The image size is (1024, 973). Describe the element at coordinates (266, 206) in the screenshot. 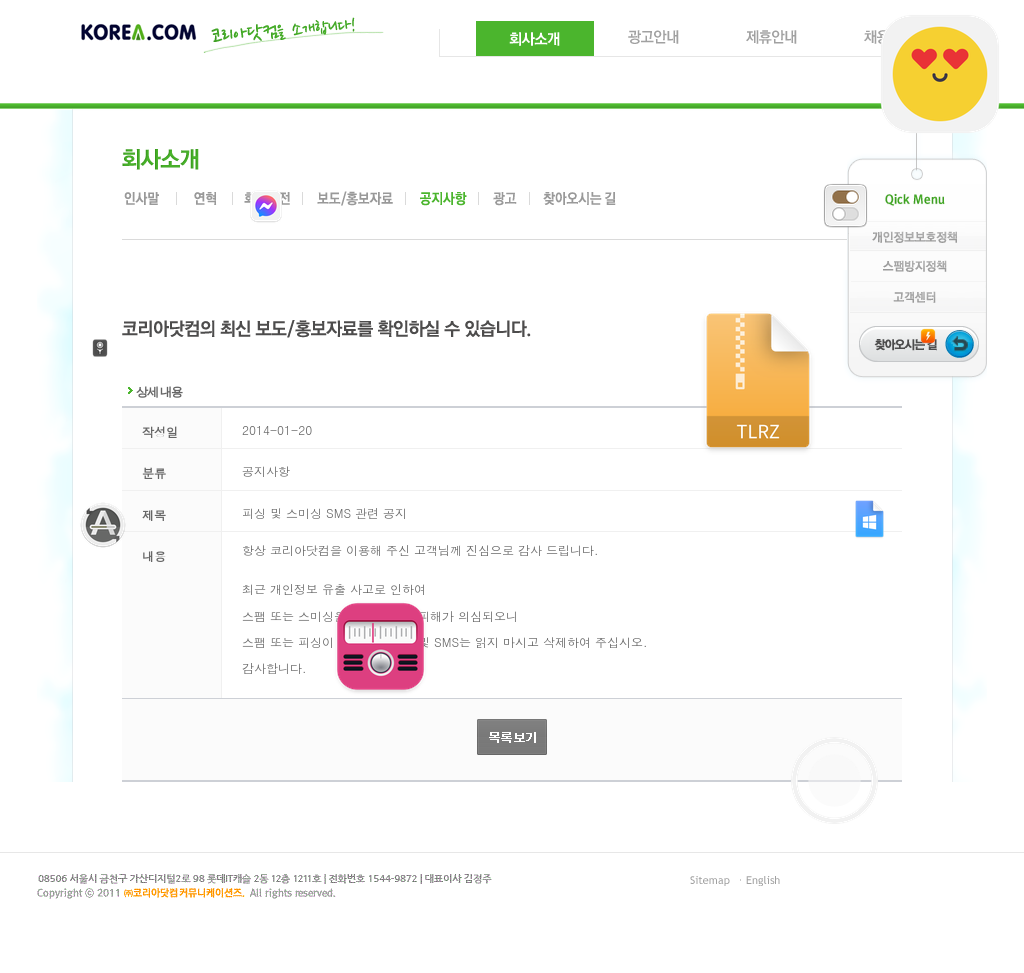

I see `open Facebook Messenger` at that location.